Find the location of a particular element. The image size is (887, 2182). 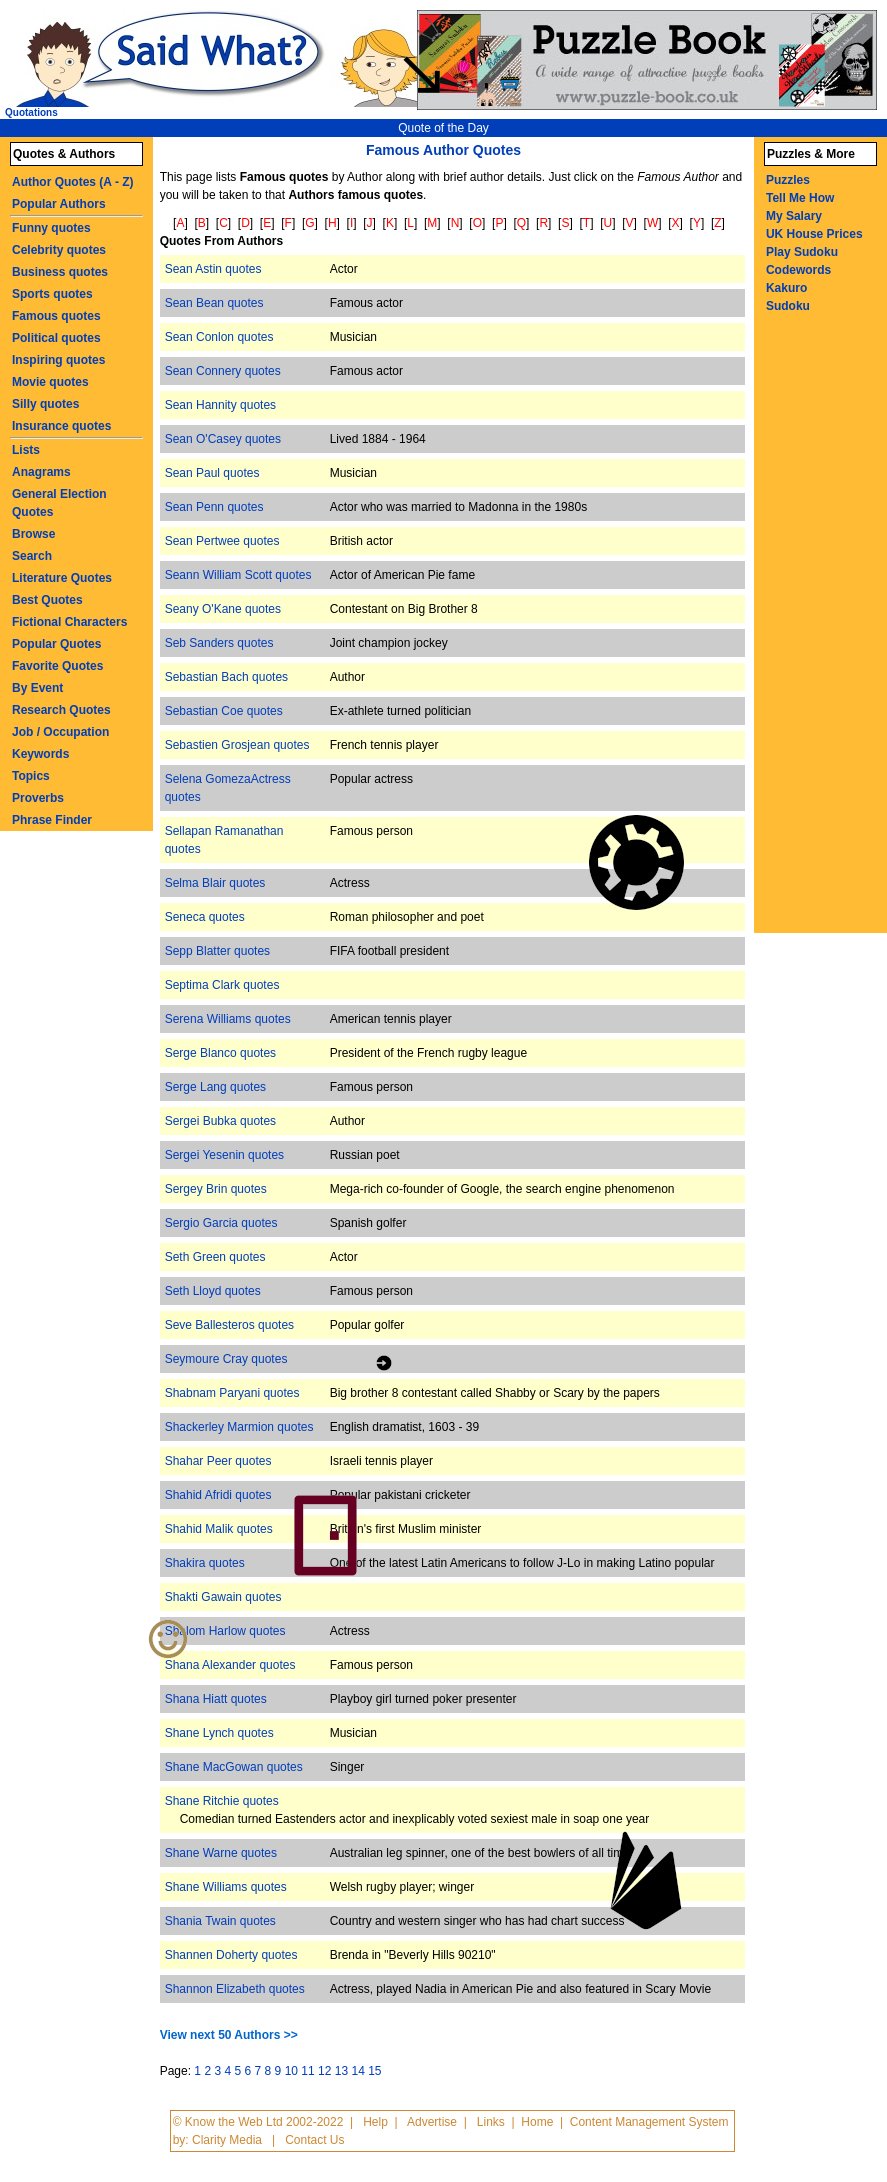

navigate to next section below is located at coordinates (422, 75).